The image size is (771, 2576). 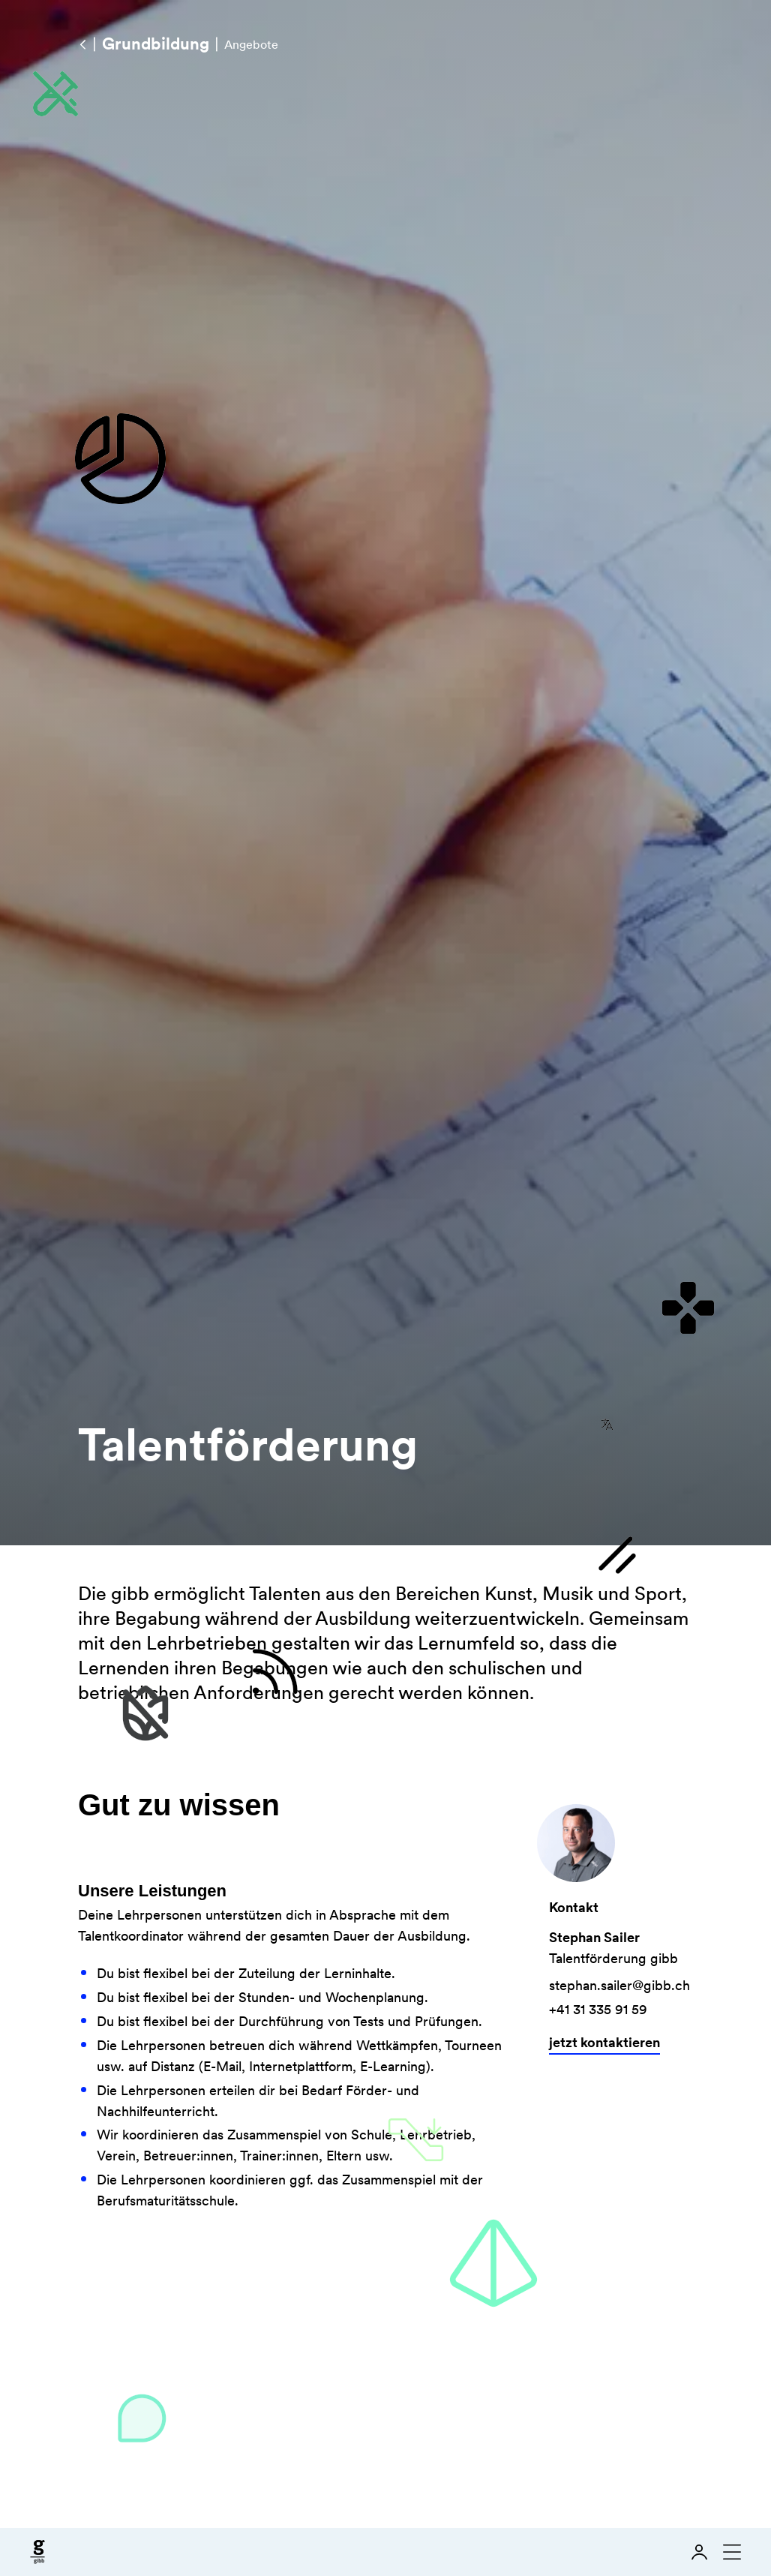 I want to click on disable or stop testing functionality, so click(x=56, y=94).